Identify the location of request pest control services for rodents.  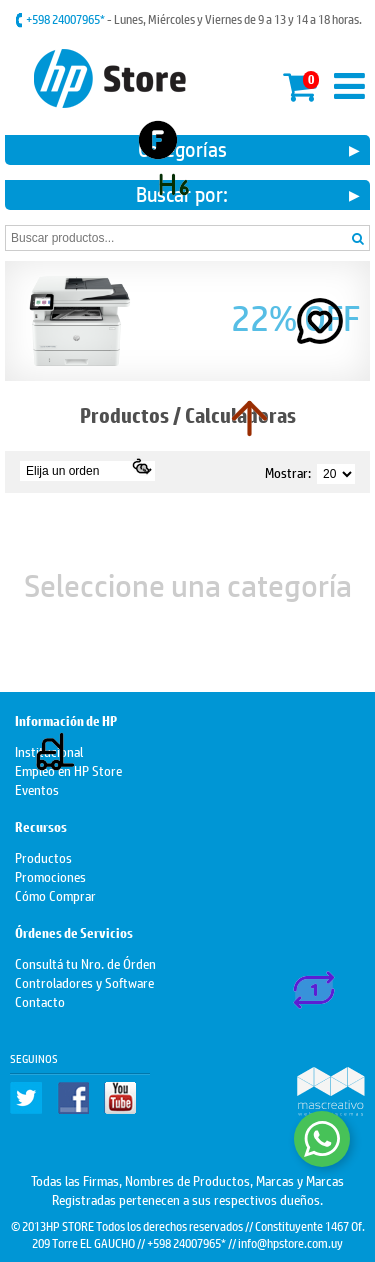
(141, 466).